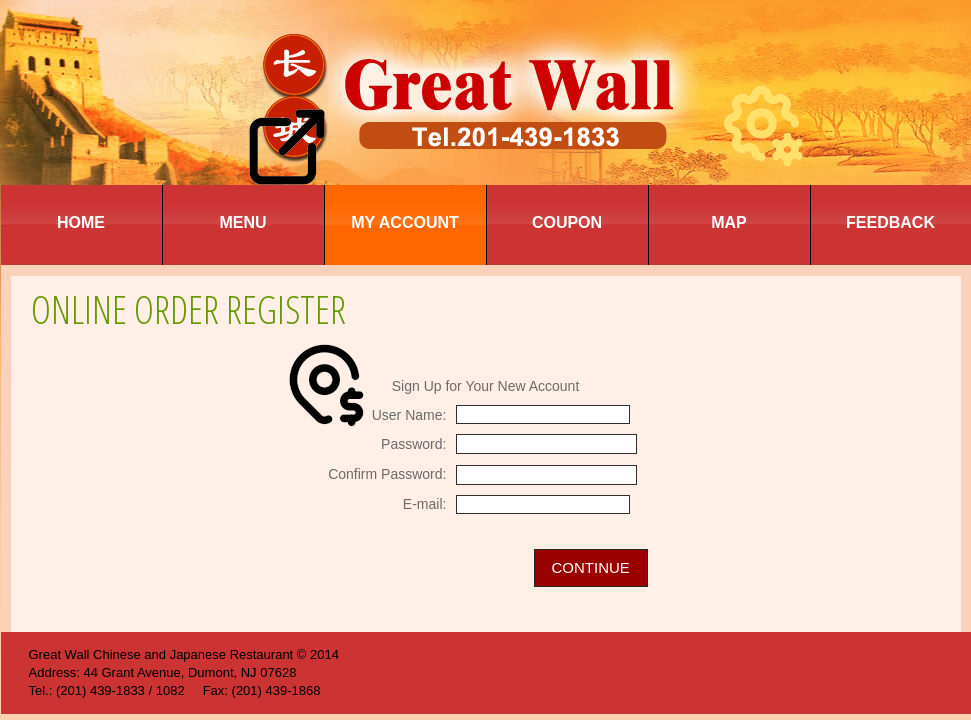 Image resolution: width=971 pixels, height=720 pixels. What do you see at coordinates (287, 147) in the screenshot?
I see `open link in a new tab or window` at bounding box center [287, 147].